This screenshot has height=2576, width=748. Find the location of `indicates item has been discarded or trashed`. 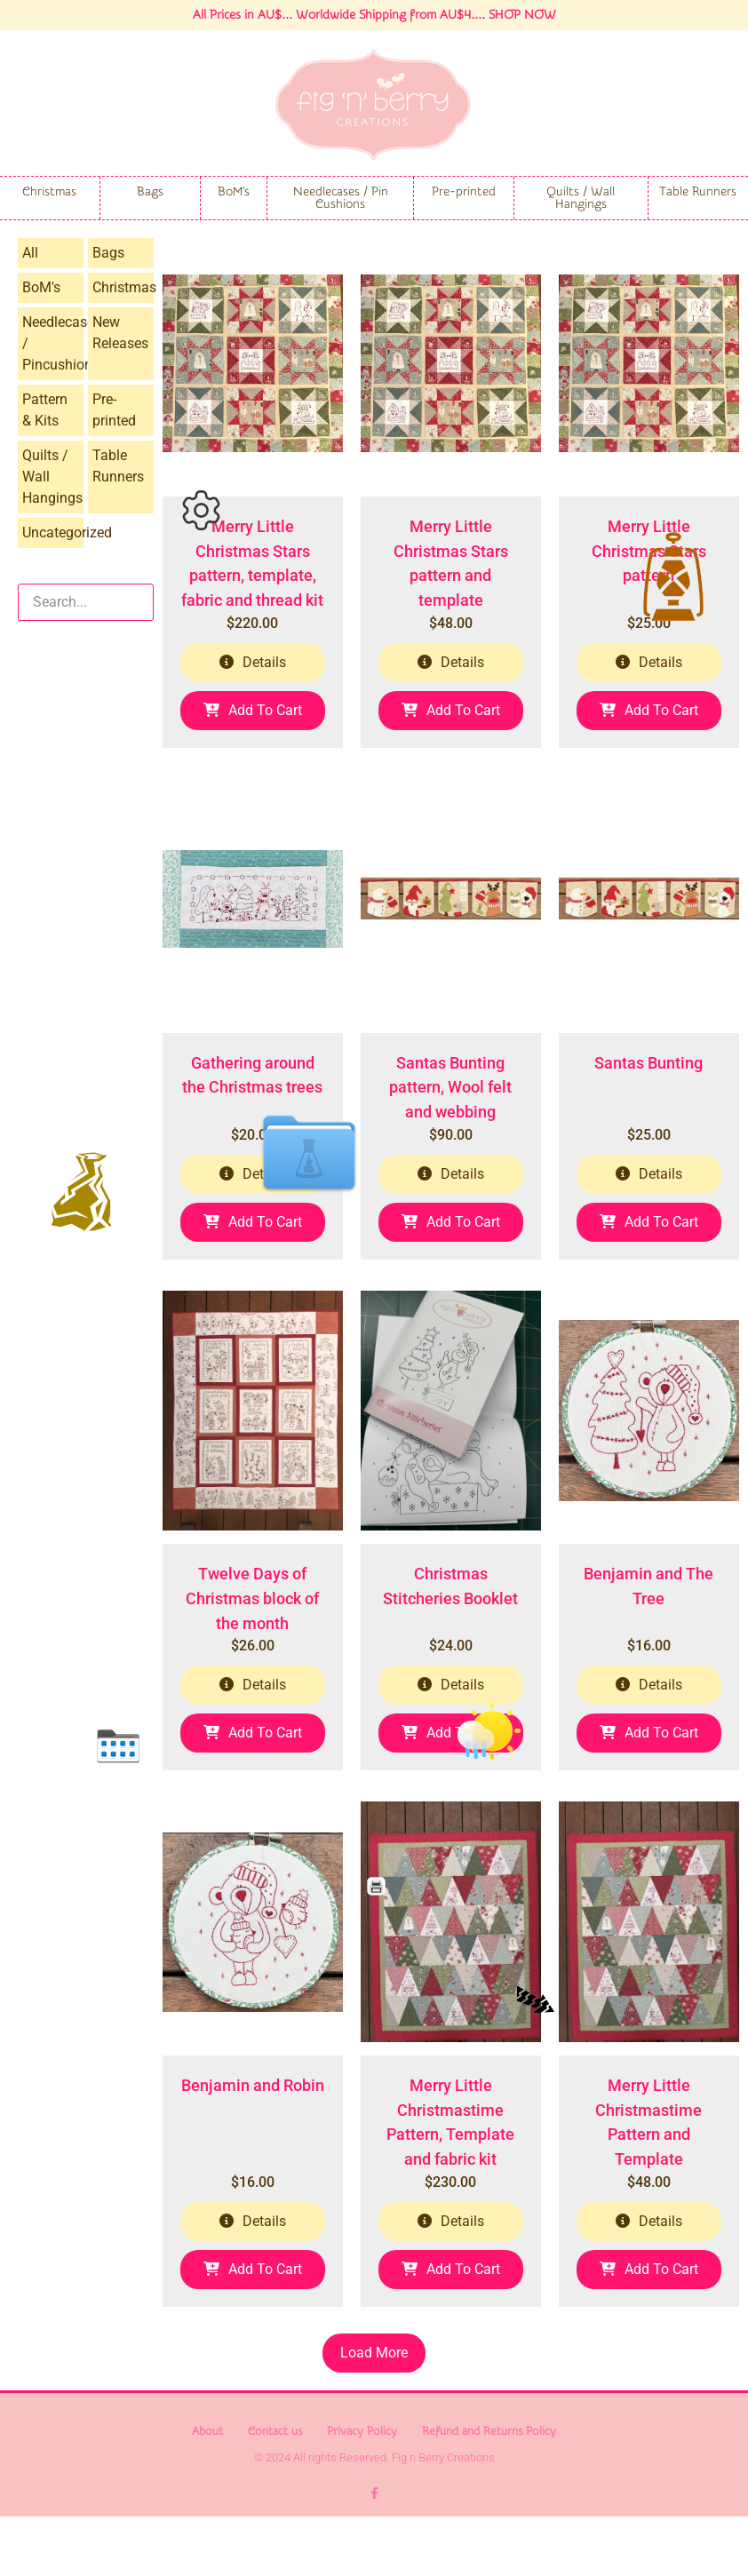

indicates item has been discarded or trashed is located at coordinates (81, 1191).